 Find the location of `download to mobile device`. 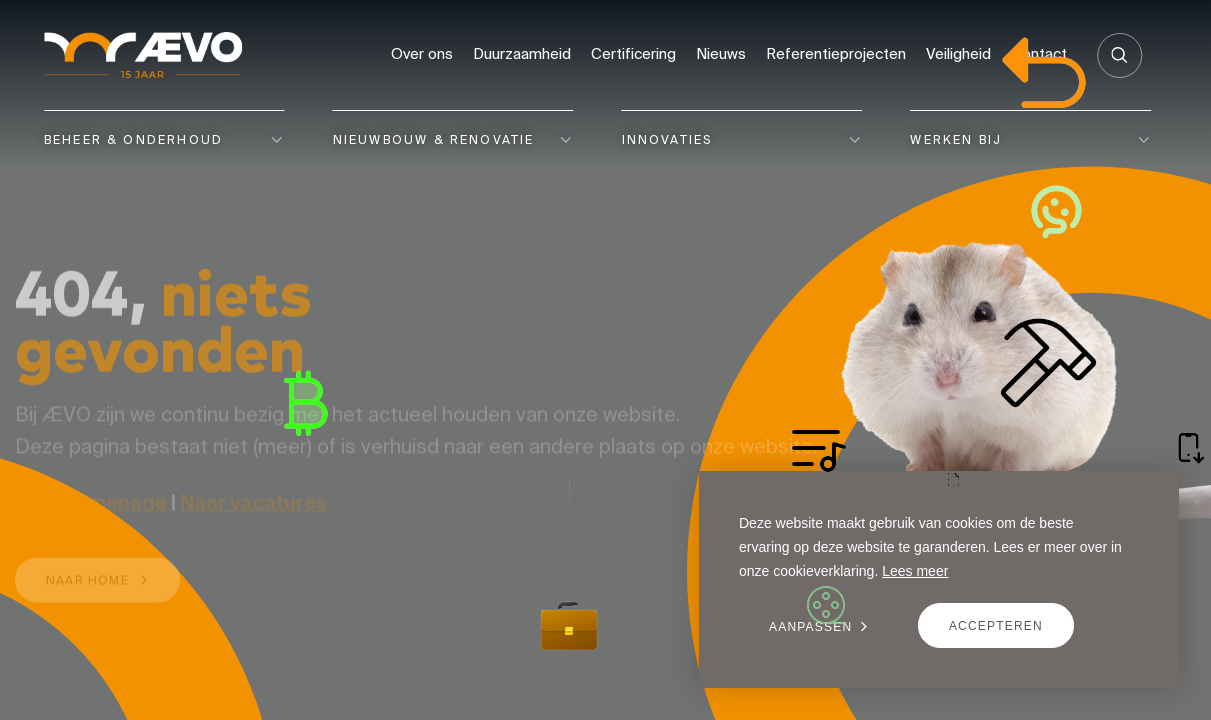

download to mobile device is located at coordinates (1188, 447).